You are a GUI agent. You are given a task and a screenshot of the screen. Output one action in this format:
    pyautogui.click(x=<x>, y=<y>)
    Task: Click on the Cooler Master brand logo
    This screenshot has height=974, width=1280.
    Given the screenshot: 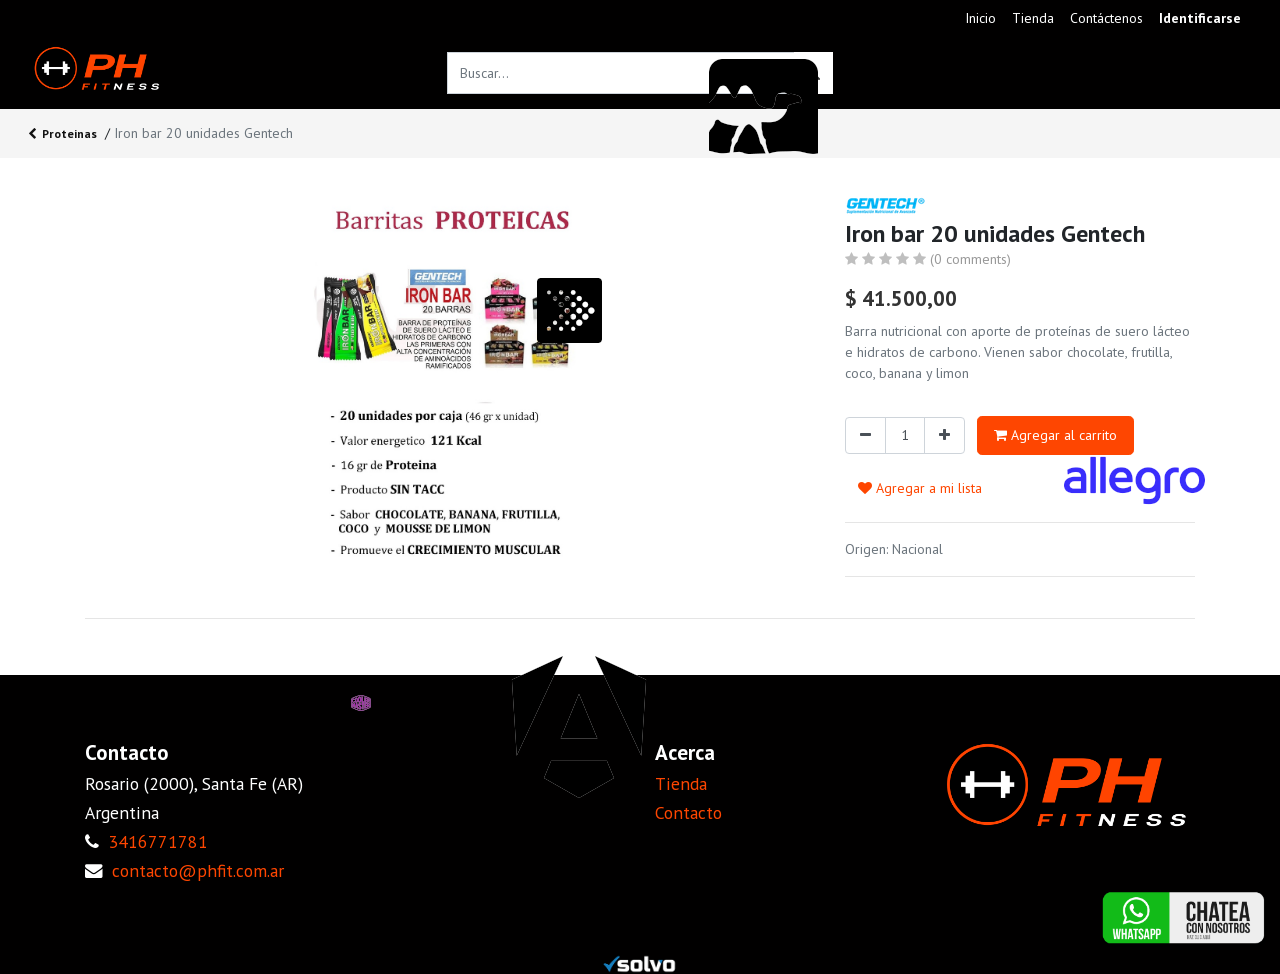 What is the action you would take?
    pyautogui.click(x=361, y=703)
    